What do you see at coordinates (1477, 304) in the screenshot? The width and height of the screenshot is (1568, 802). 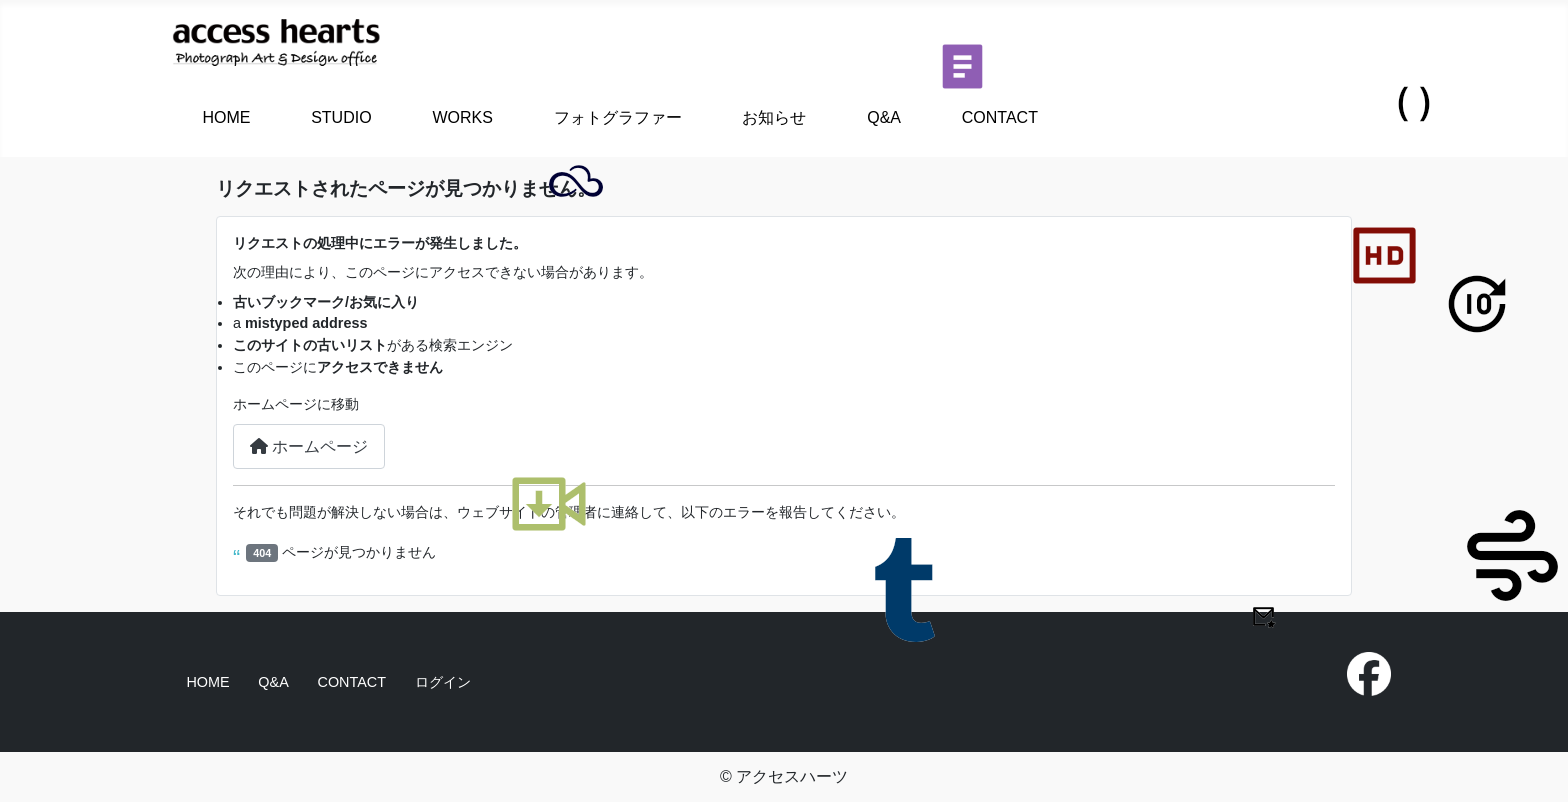 I see `skip forward 10 seconds` at bounding box center [1477, 304].